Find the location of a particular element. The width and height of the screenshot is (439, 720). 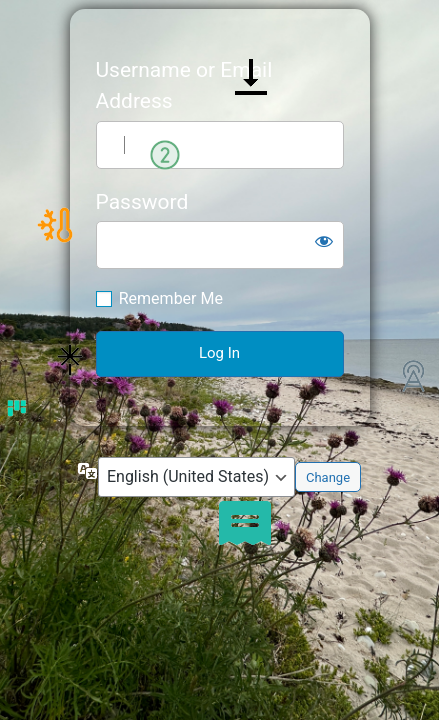

indicates step two in a multi-step process is located at coordinates (165, 155).